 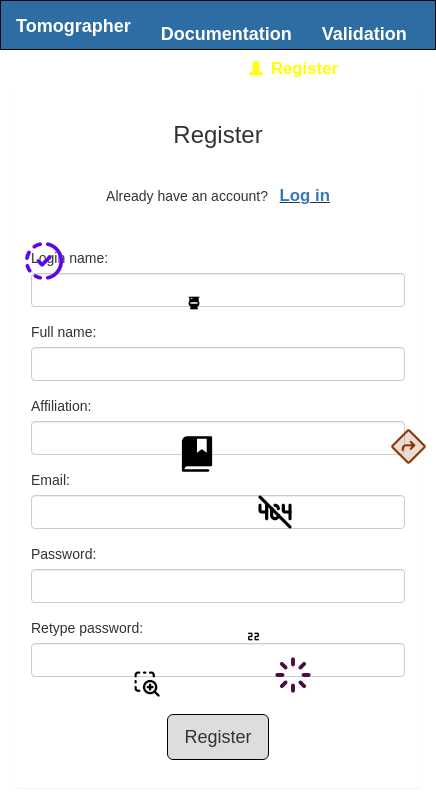 I want to click on access your bookmarked reading list, so click(x=197, y=454).